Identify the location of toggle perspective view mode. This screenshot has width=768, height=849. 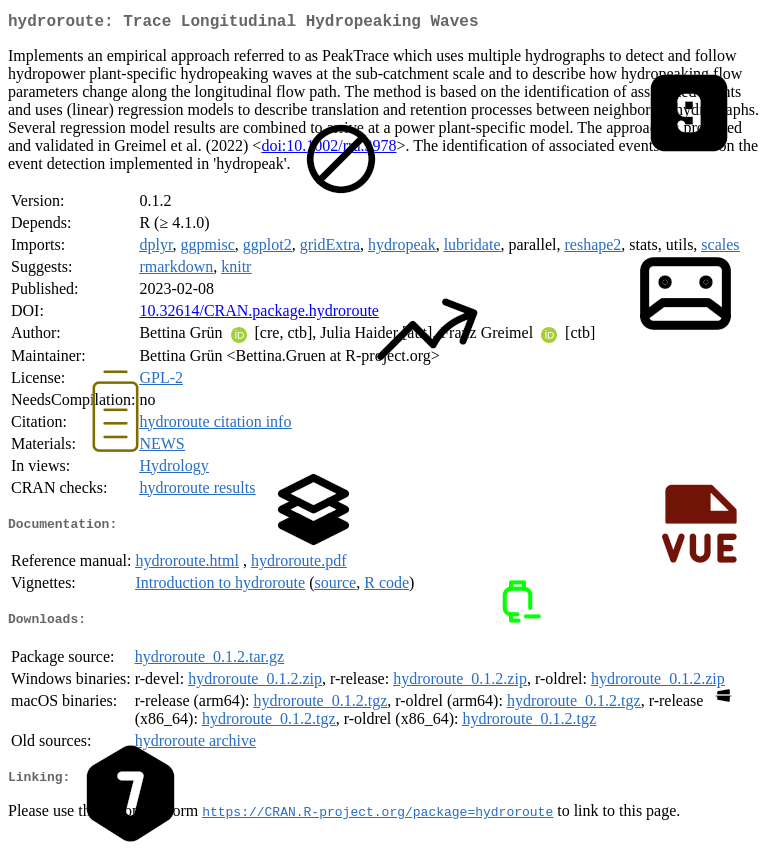
(723, 695).